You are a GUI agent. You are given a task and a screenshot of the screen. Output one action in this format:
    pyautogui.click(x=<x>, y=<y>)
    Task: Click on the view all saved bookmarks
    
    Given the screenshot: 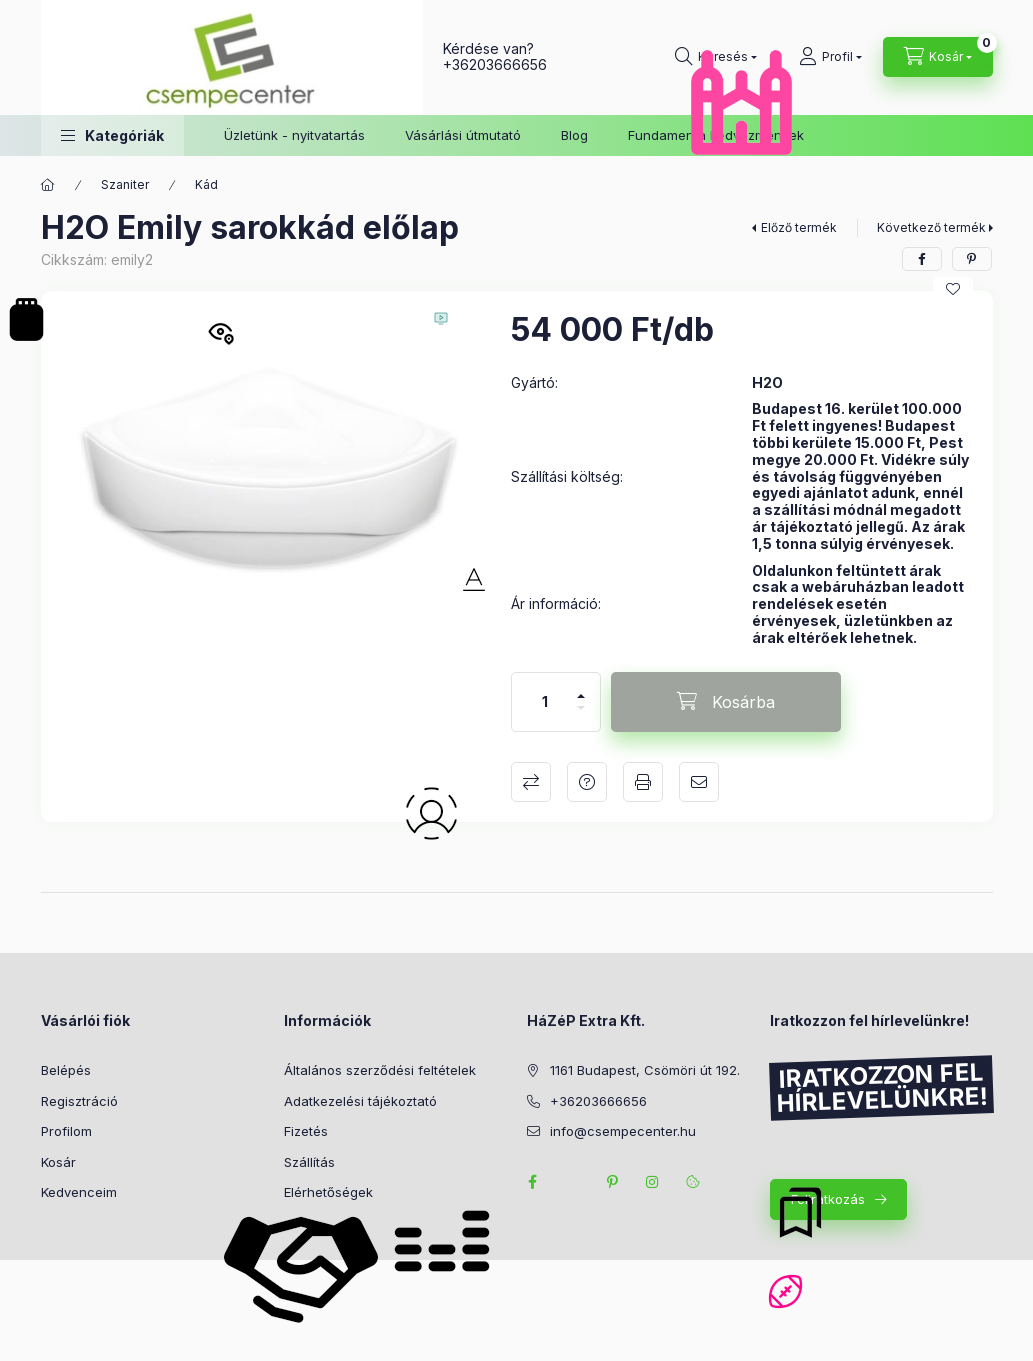 What is the action you would take?
    pyautogui.click(x=800, y=1212)
    